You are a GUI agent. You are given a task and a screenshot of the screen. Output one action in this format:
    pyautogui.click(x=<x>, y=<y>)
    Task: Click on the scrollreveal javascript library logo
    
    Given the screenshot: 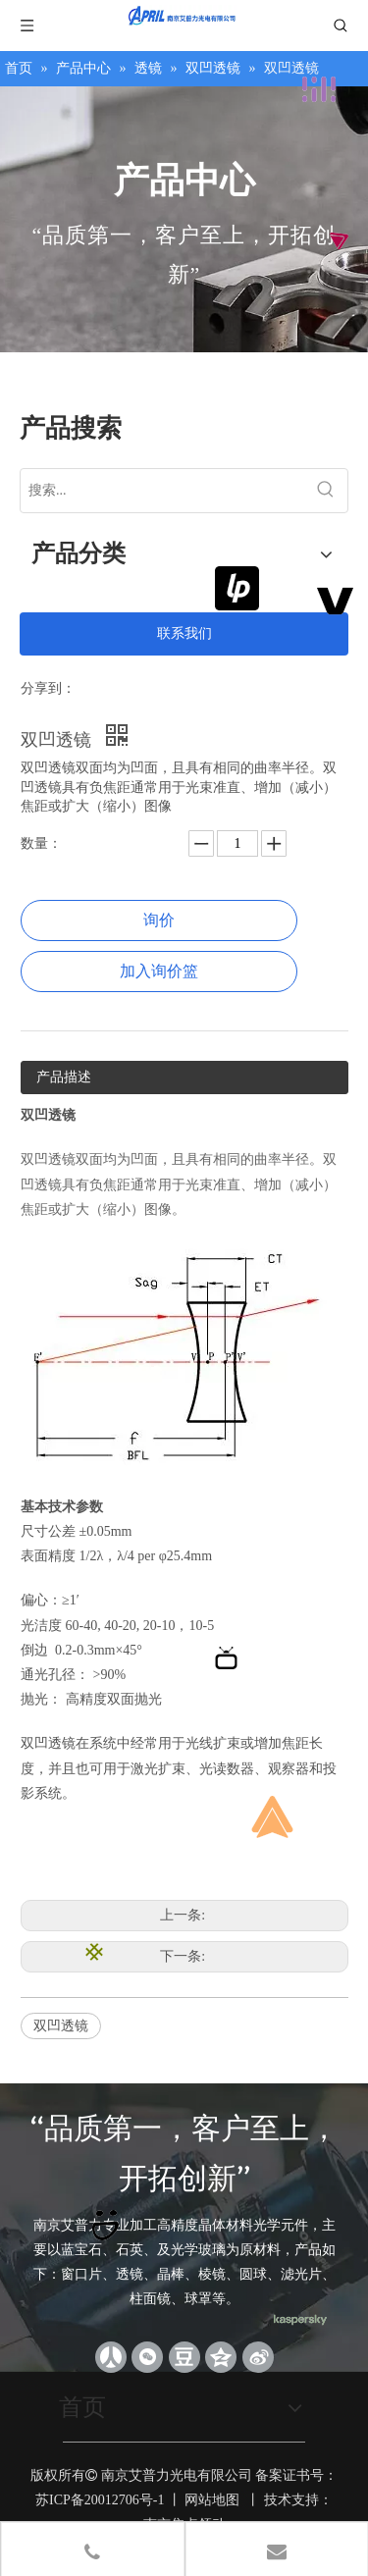 What is the action you would take?
    pyautogui.click(x=319, y=89)
    